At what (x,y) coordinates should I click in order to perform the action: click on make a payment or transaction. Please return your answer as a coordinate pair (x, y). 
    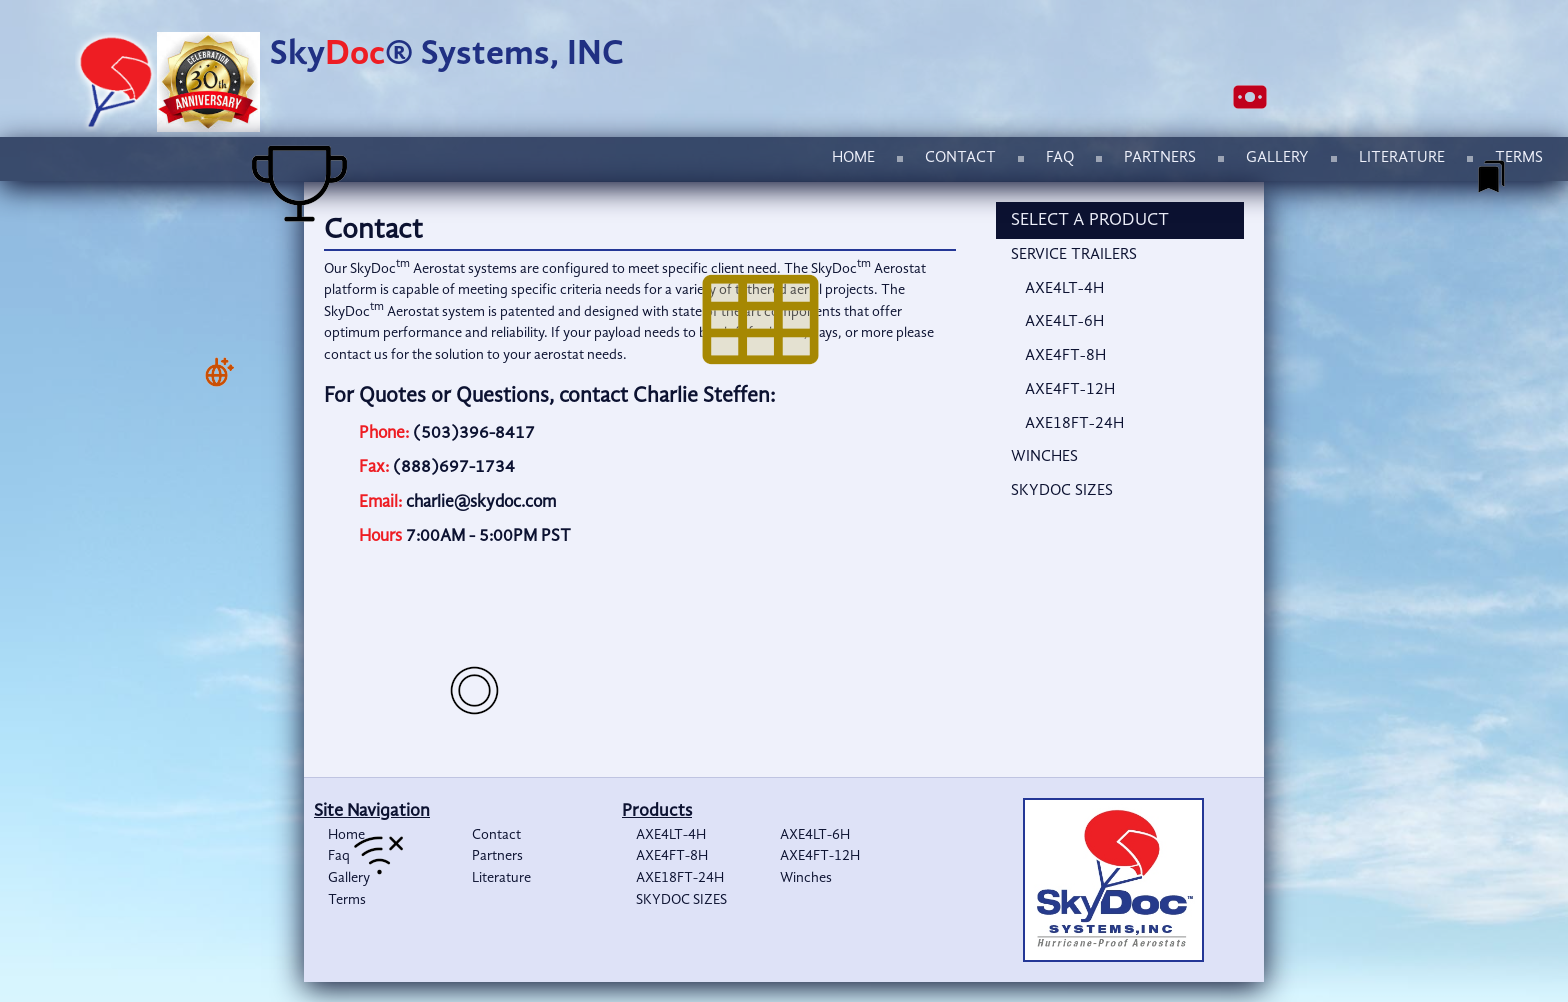
    Looking at the image, I should click on (1250, 97).